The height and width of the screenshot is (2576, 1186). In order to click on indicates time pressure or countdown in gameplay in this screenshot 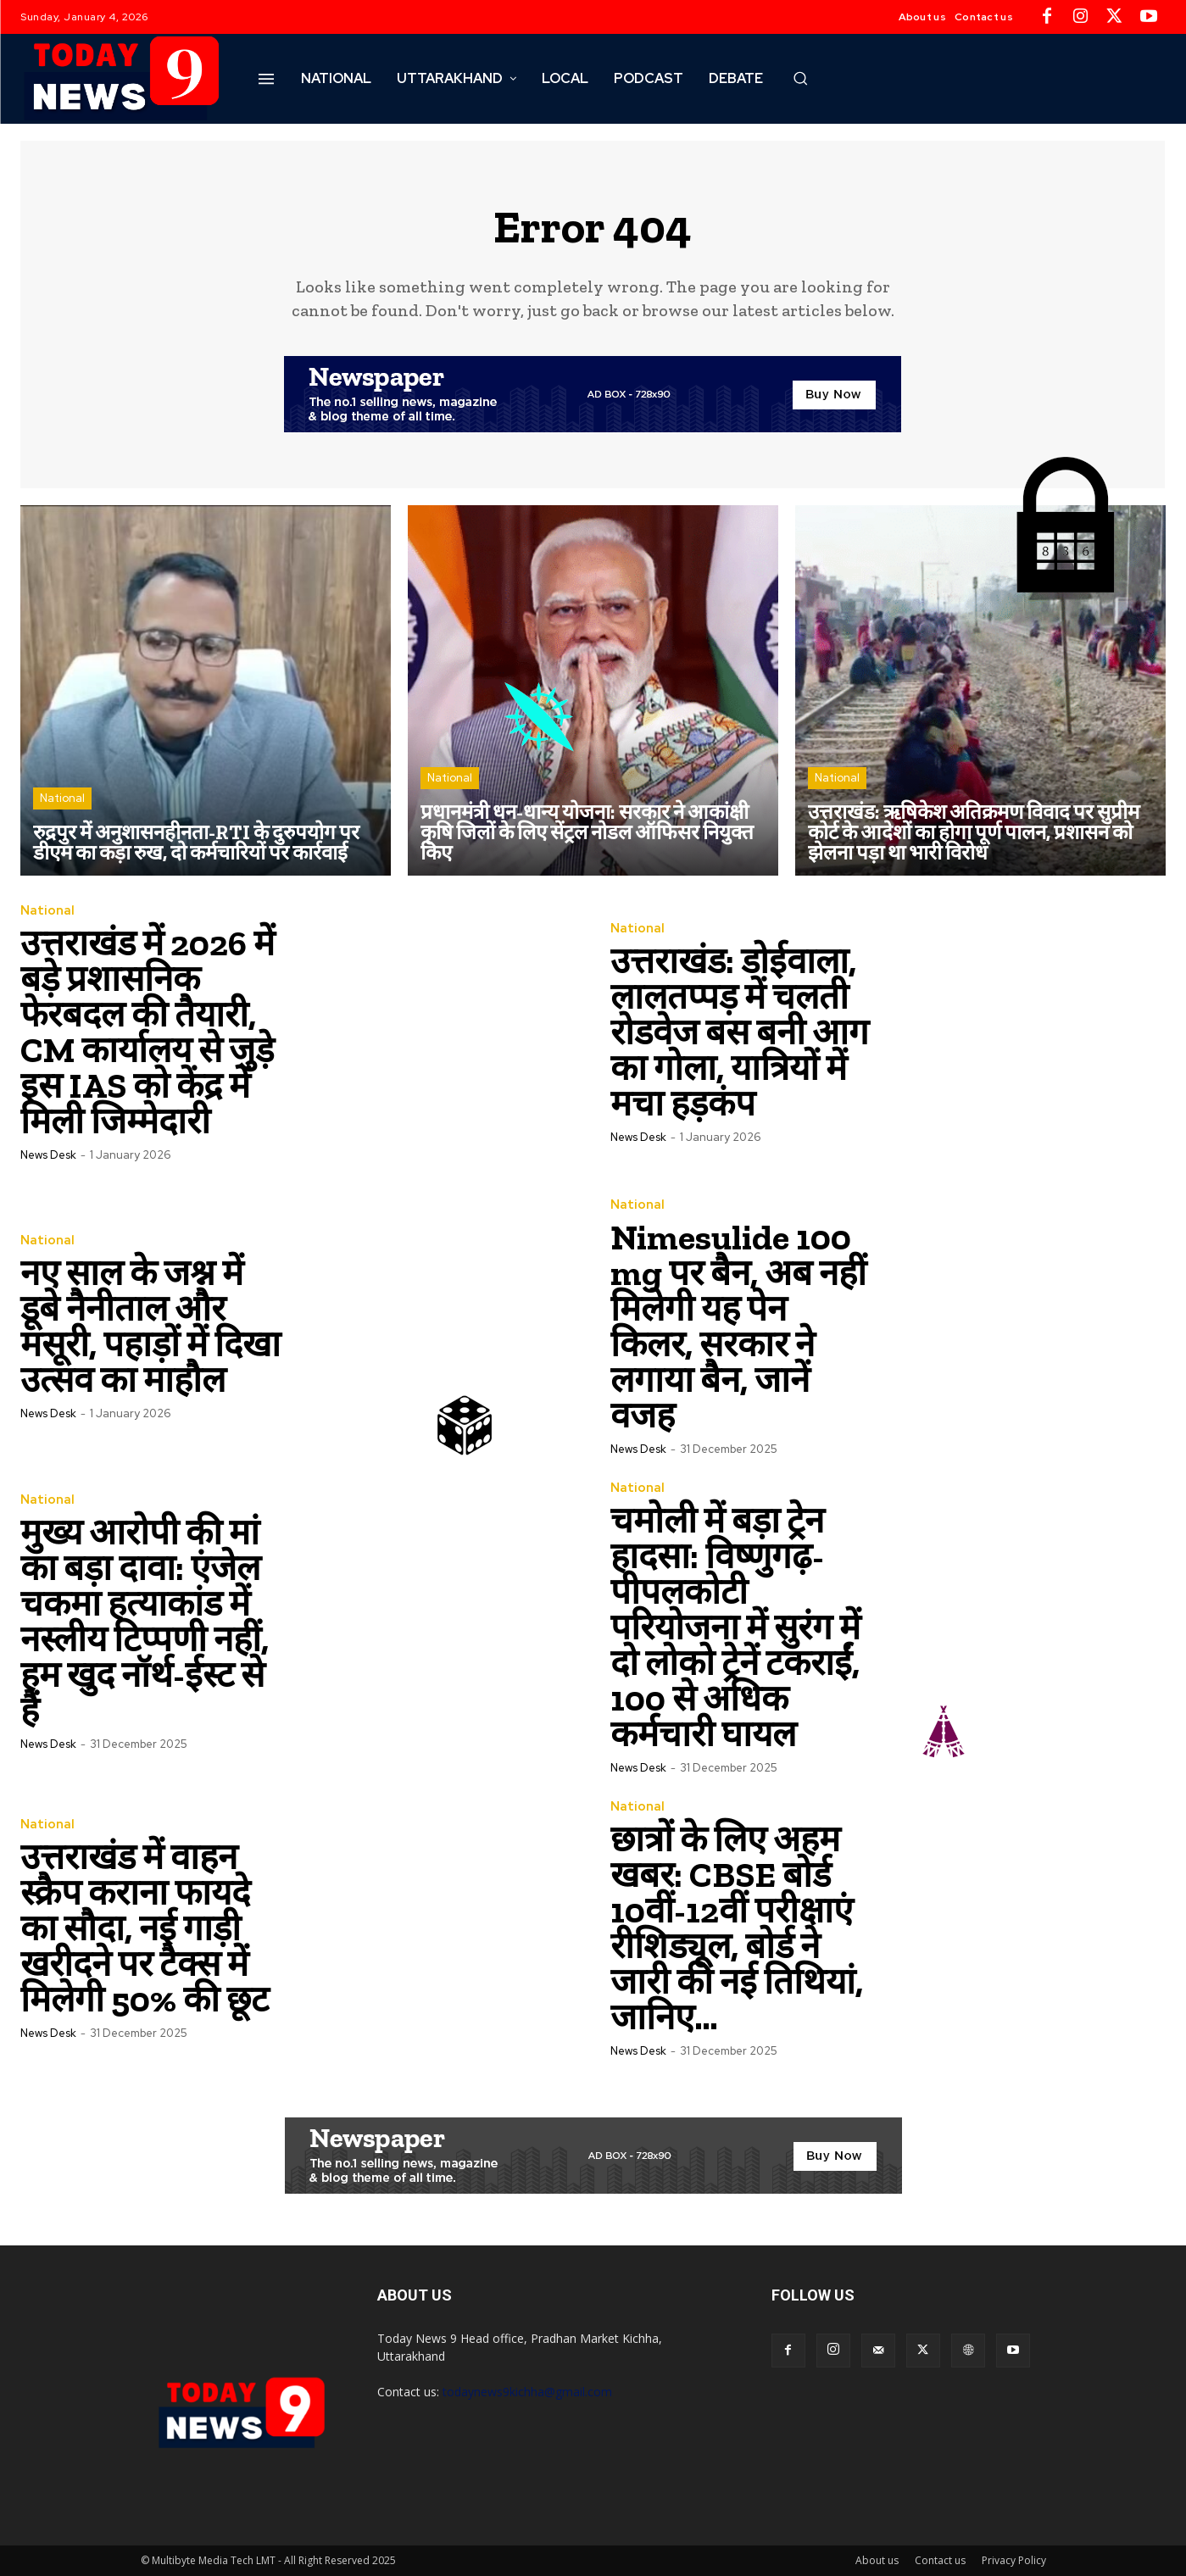, I will do `click(538, 717)`.